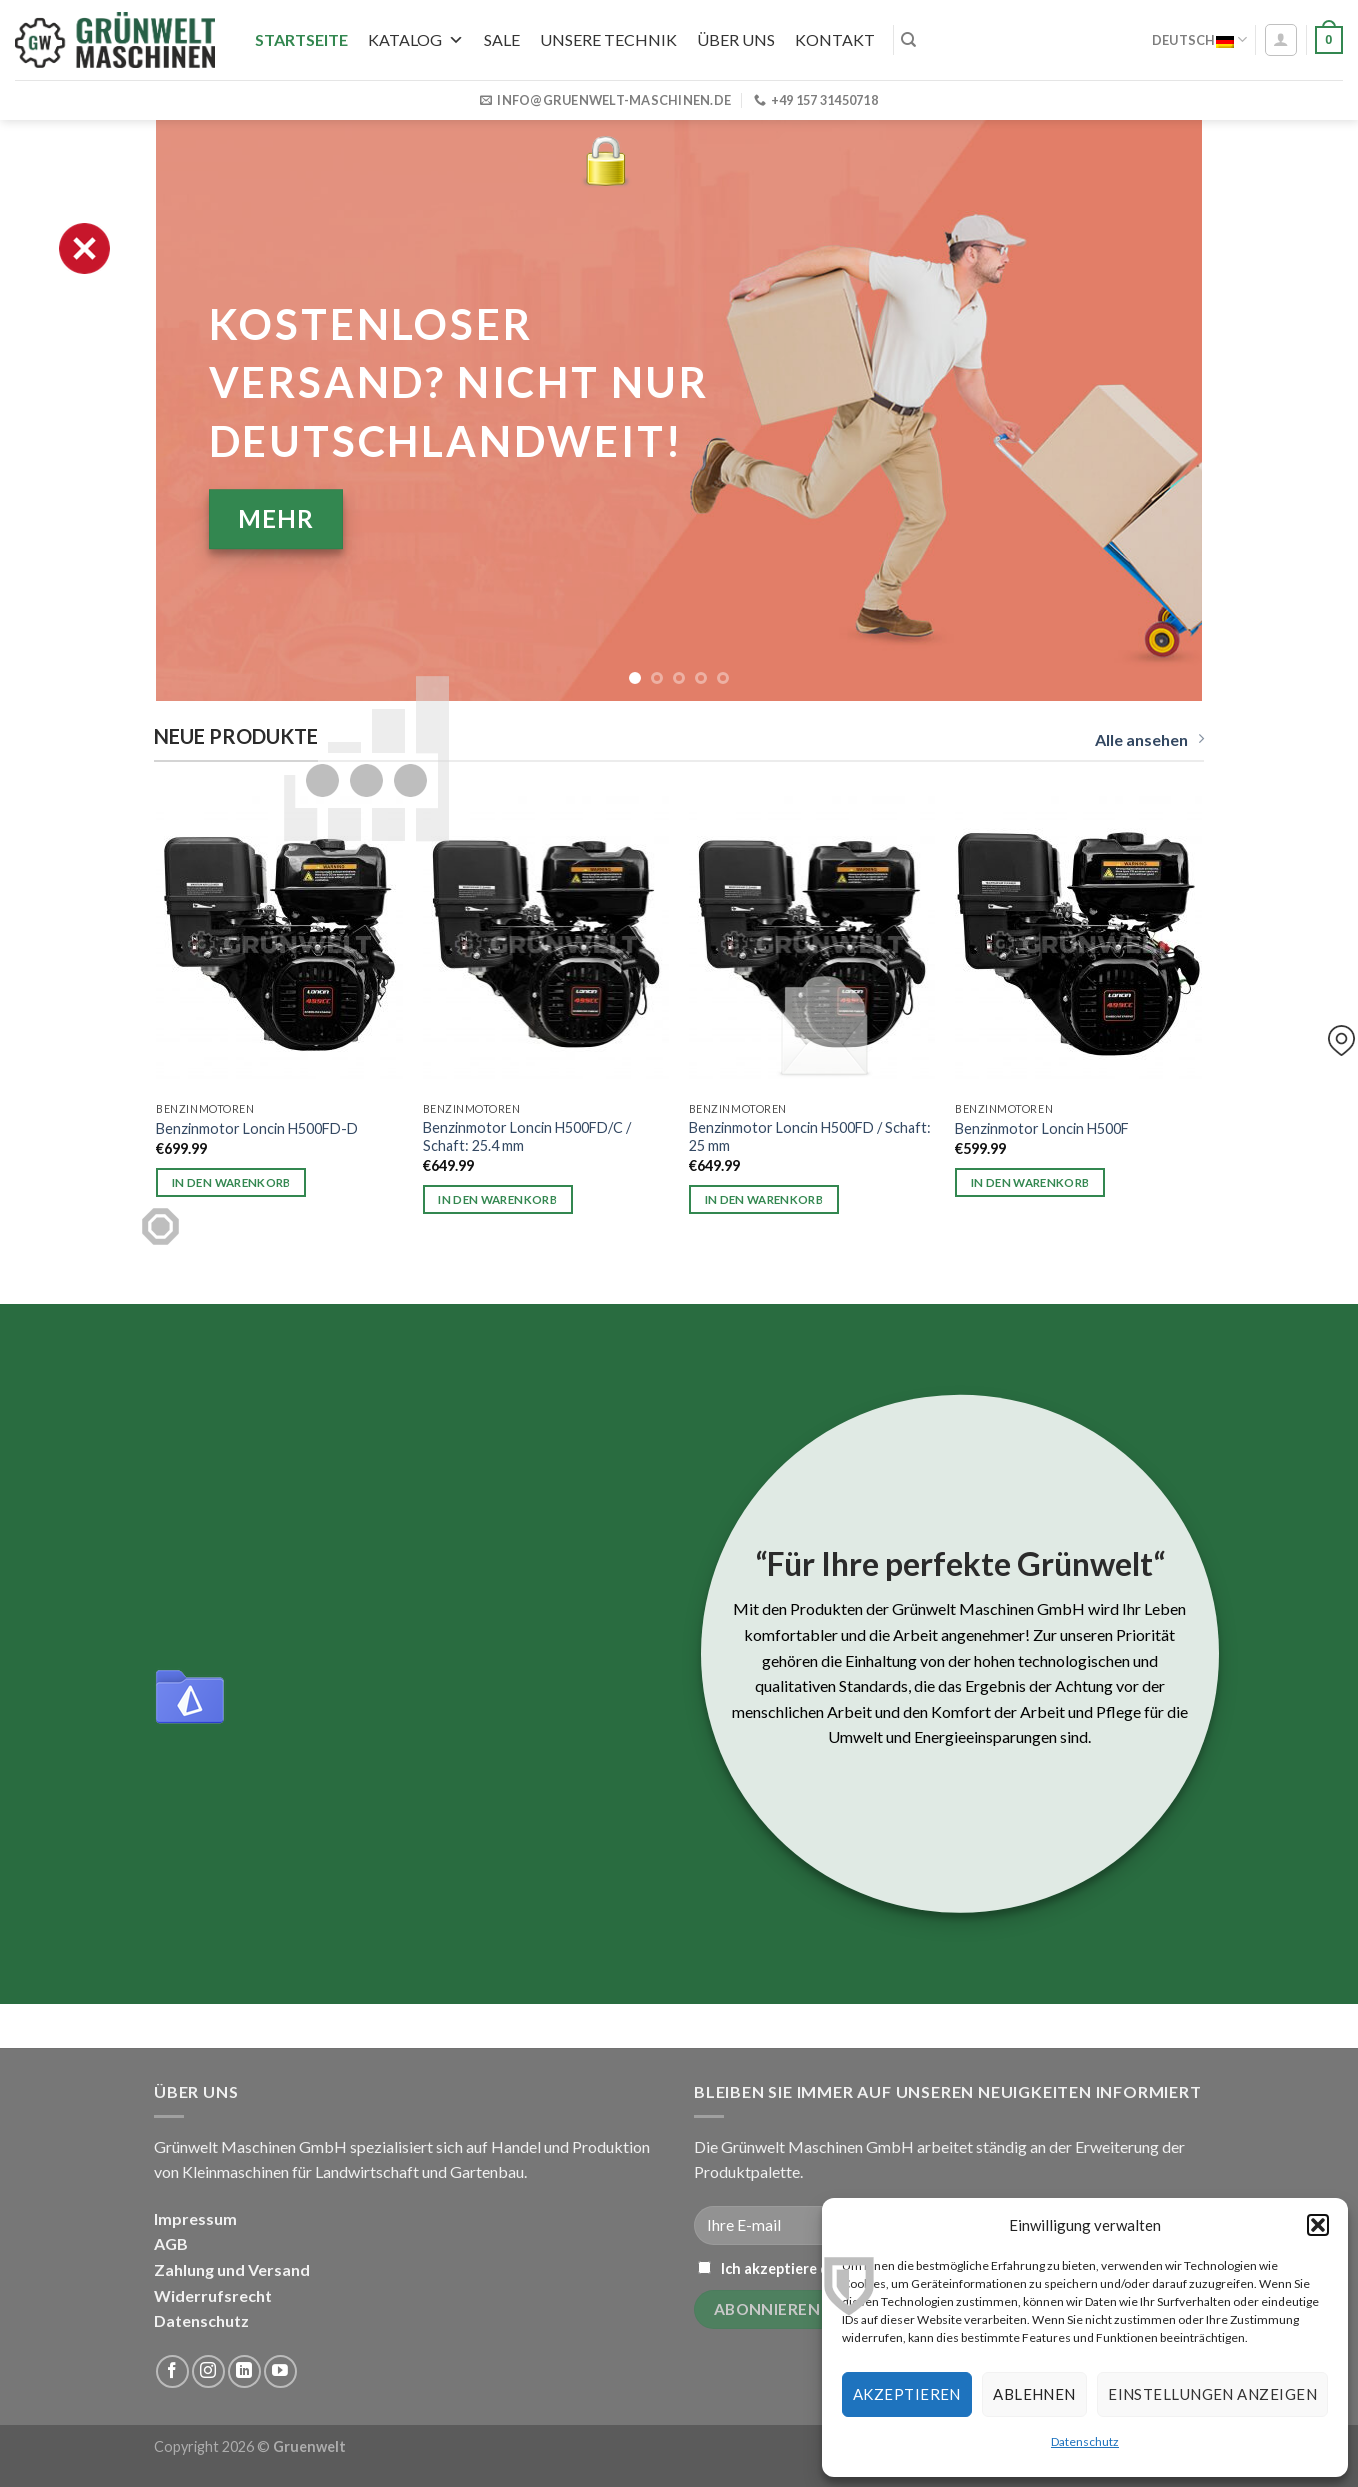 The width and height of the screenshot is (1358, 2487). I want to click on cancel the current action or operation, so click(84, 248).